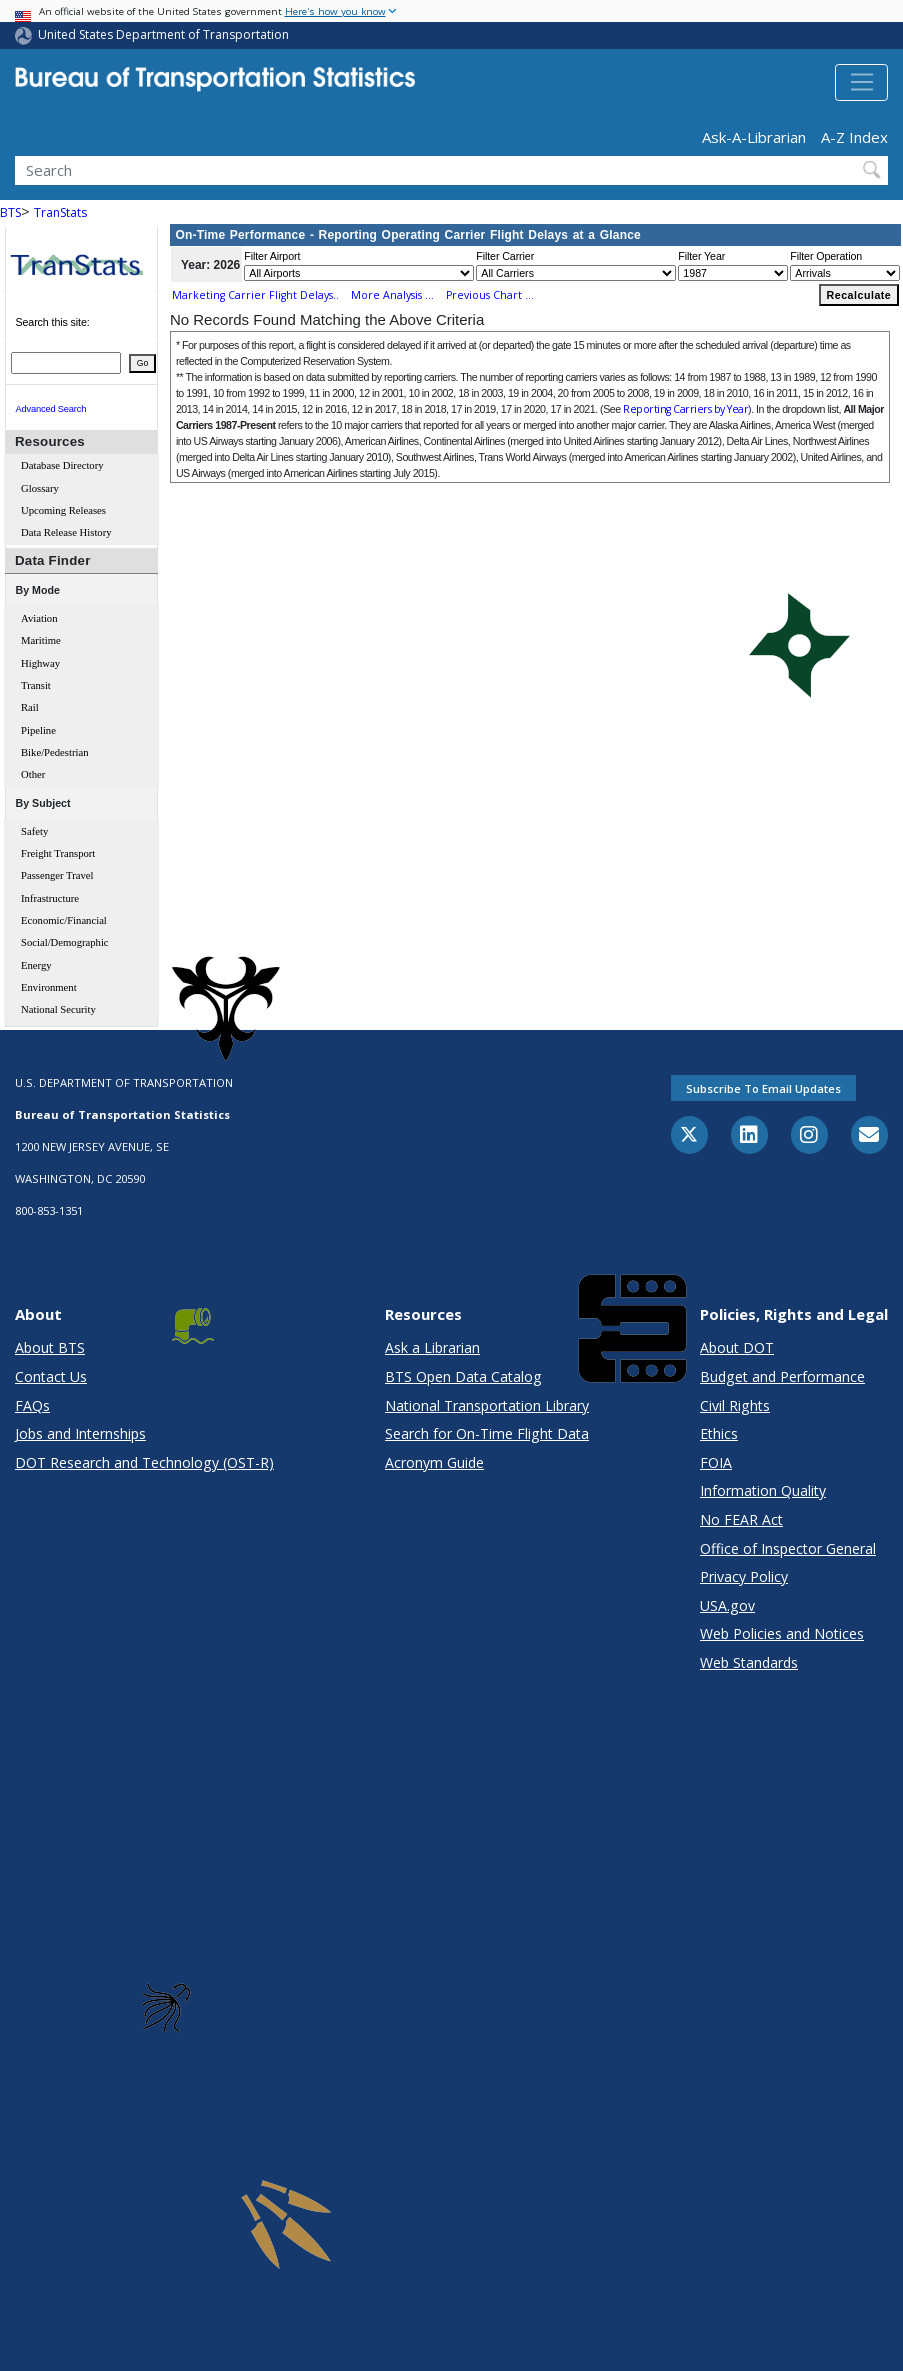 This screenshot has width=903, height=2371. What do you see at coordinates (193, 1326) in the screenshot?
I see `view submarine or underwater game mode` at bounding box center [193, 1326].